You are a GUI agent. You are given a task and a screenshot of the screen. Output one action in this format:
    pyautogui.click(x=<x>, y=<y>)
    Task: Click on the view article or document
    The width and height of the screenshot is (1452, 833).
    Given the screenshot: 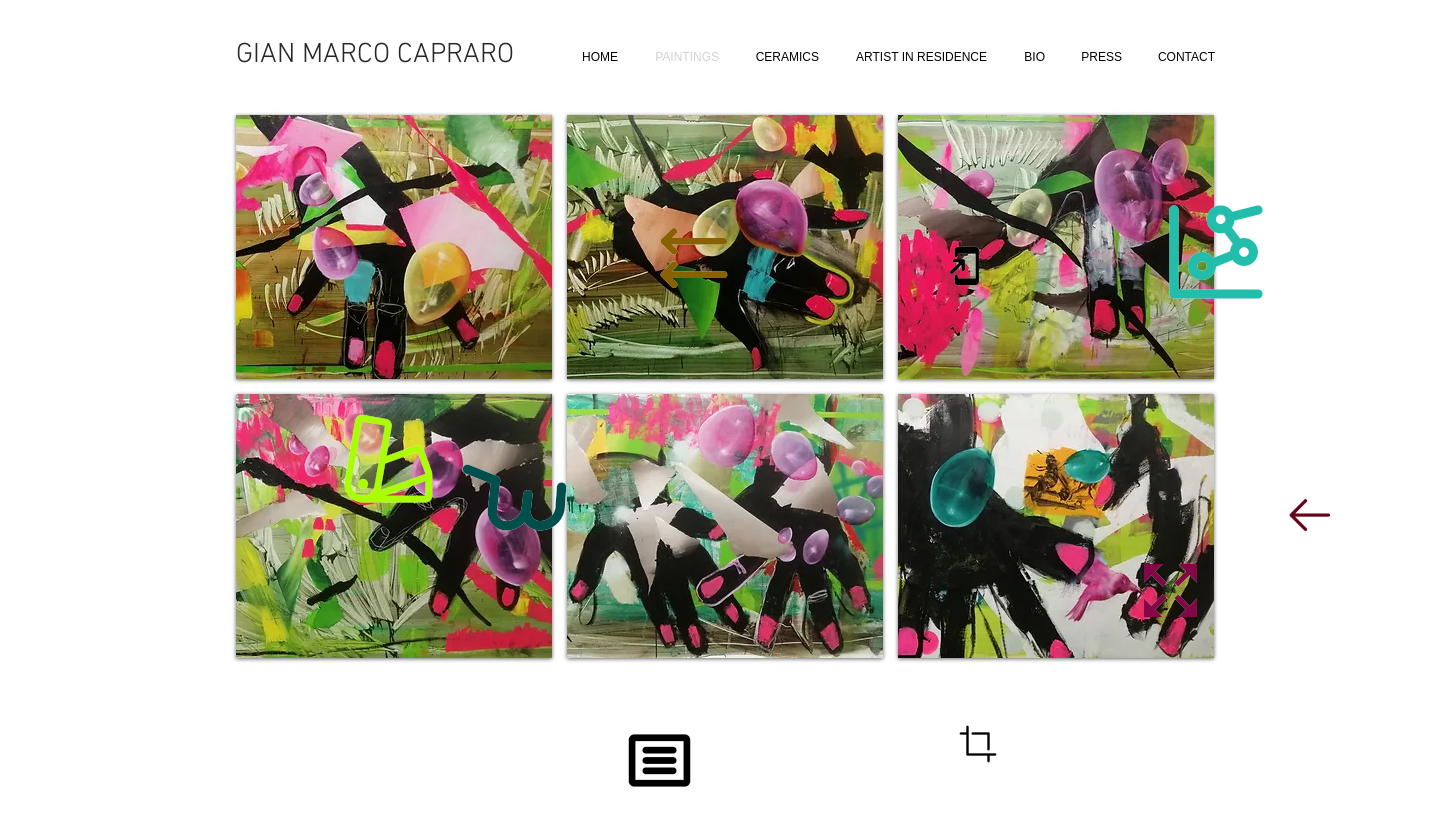 What is the action you would take?
    pyautogui.click(x=659, y=760)
    